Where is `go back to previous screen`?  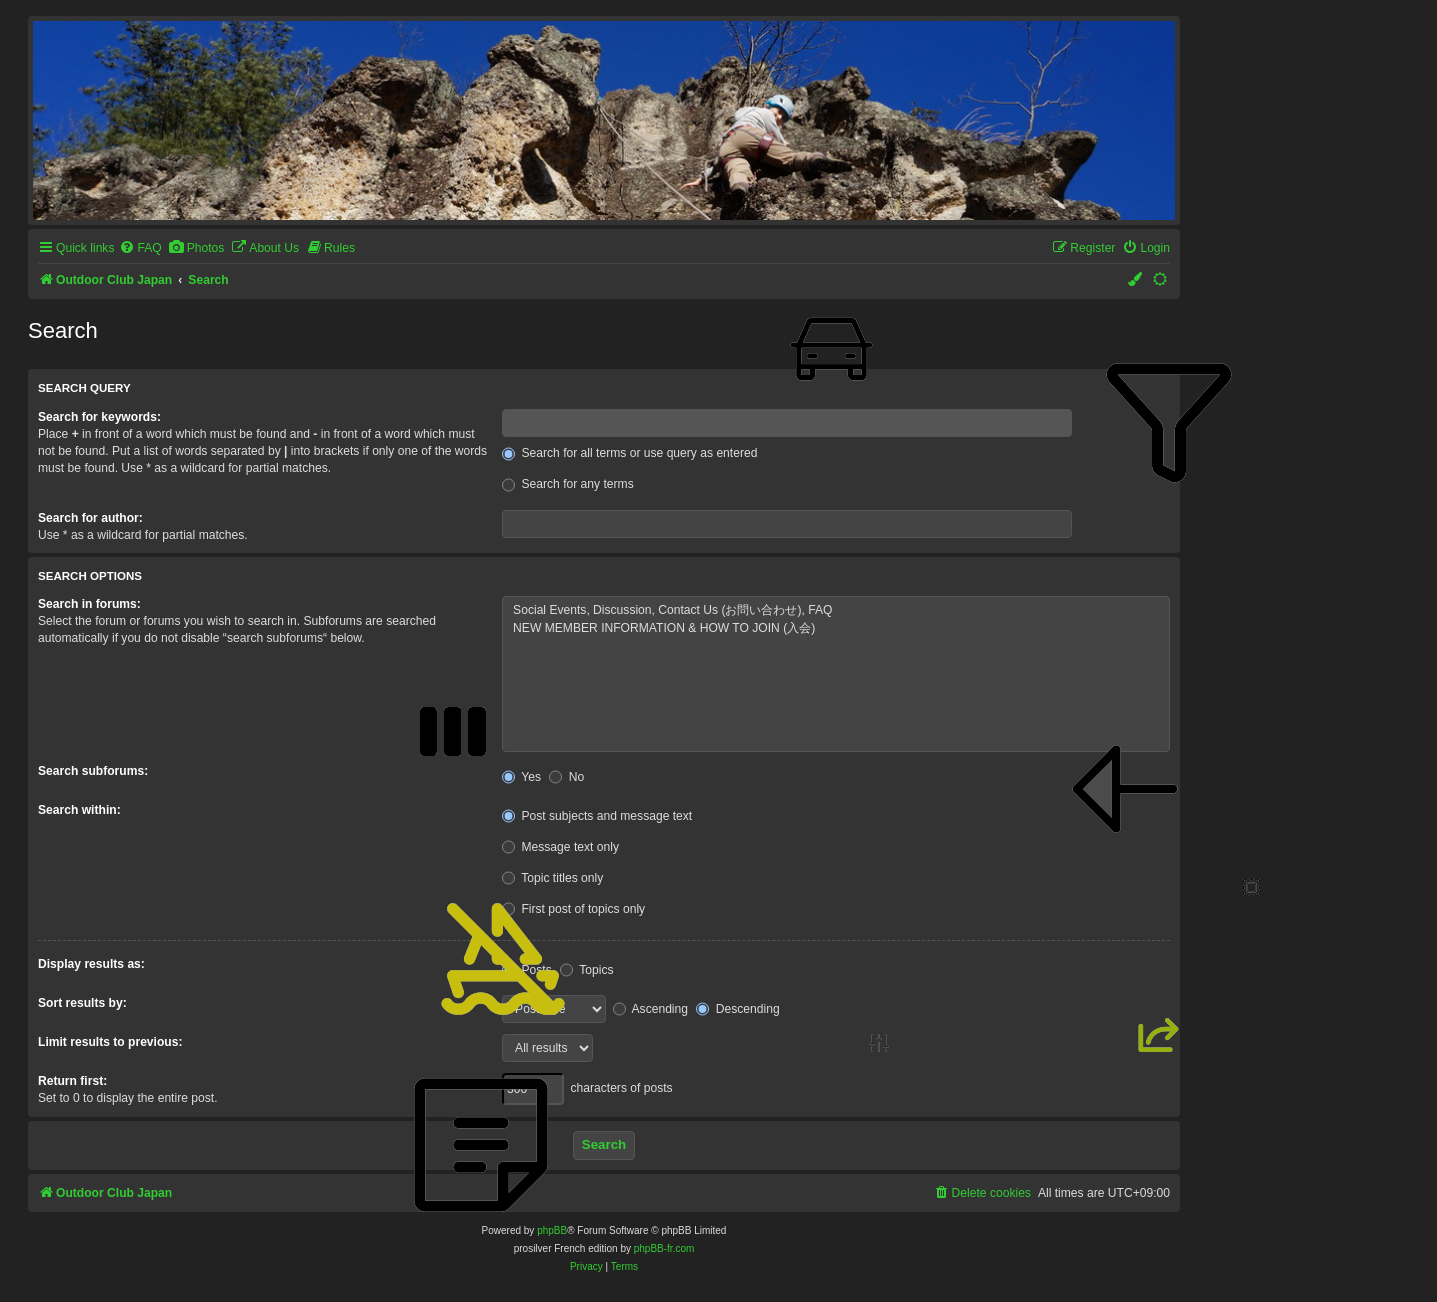 go back to previous screen is located at coordinates (1125, 789).